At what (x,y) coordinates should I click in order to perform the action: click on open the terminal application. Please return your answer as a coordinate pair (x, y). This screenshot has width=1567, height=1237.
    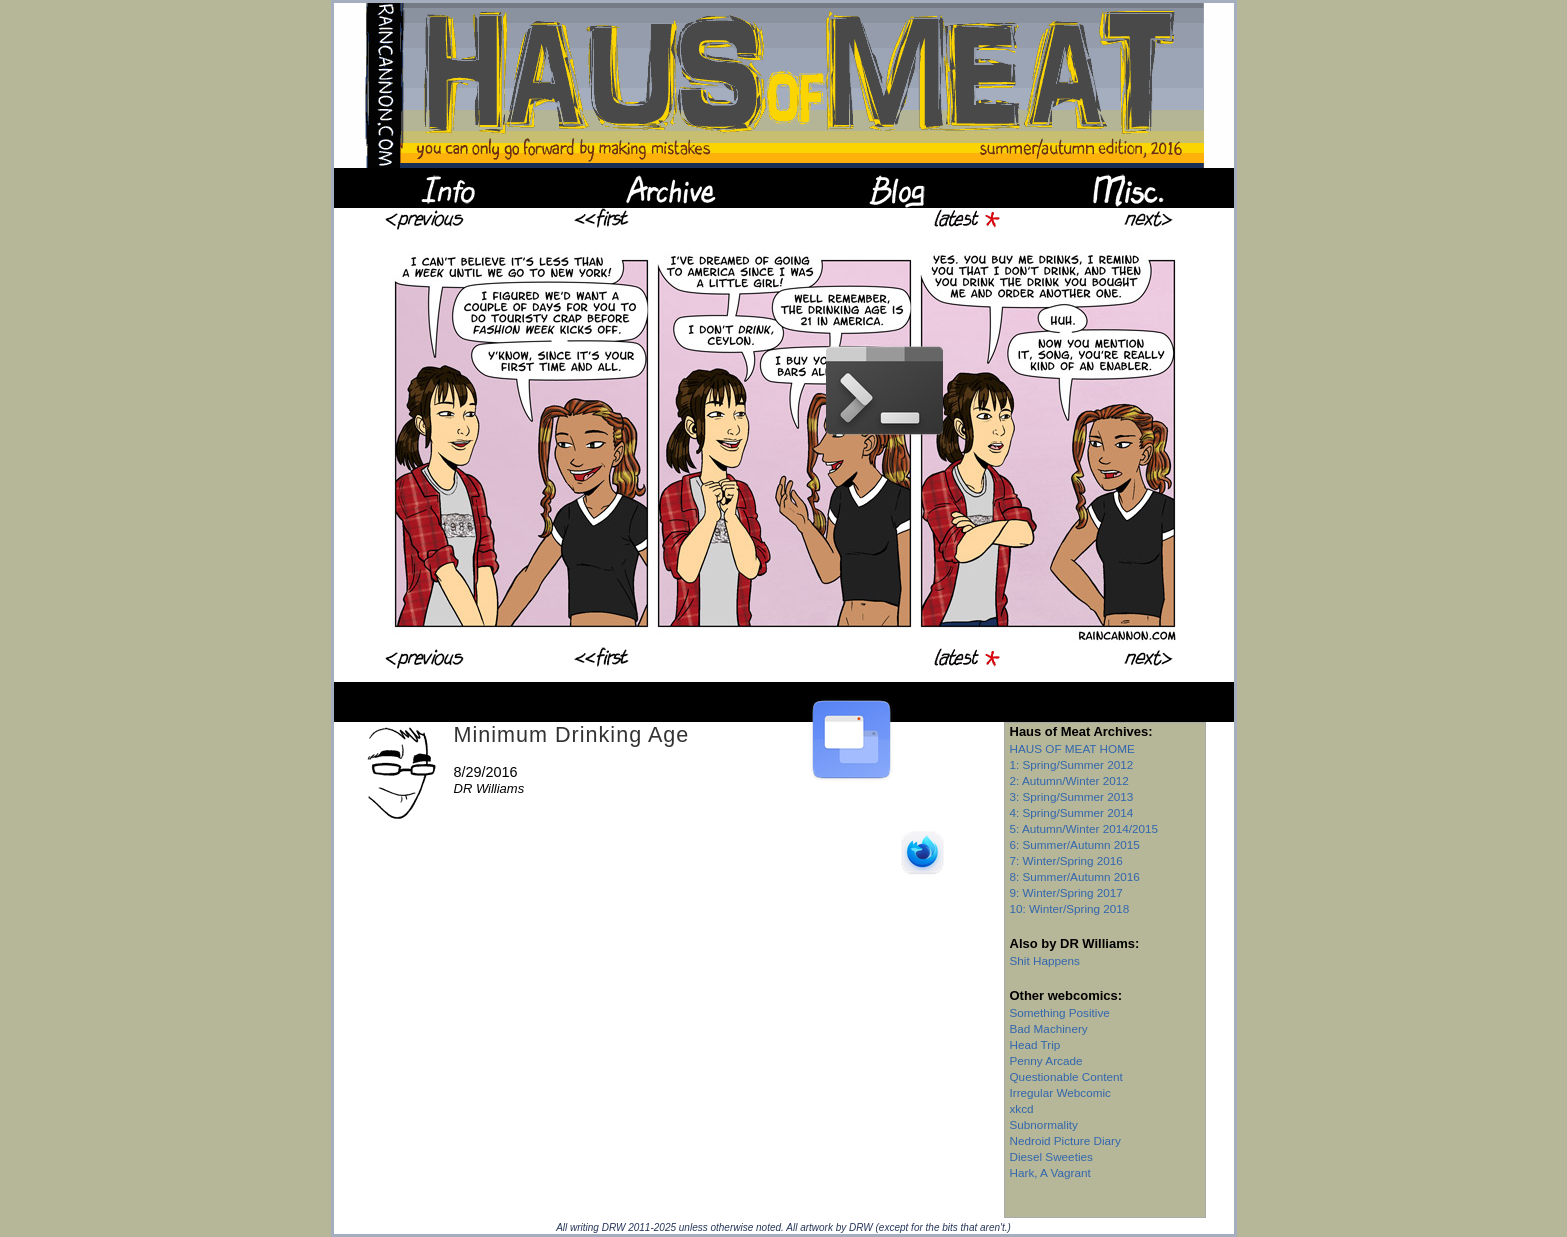
    Looking at the image, I should click on (884, 390).